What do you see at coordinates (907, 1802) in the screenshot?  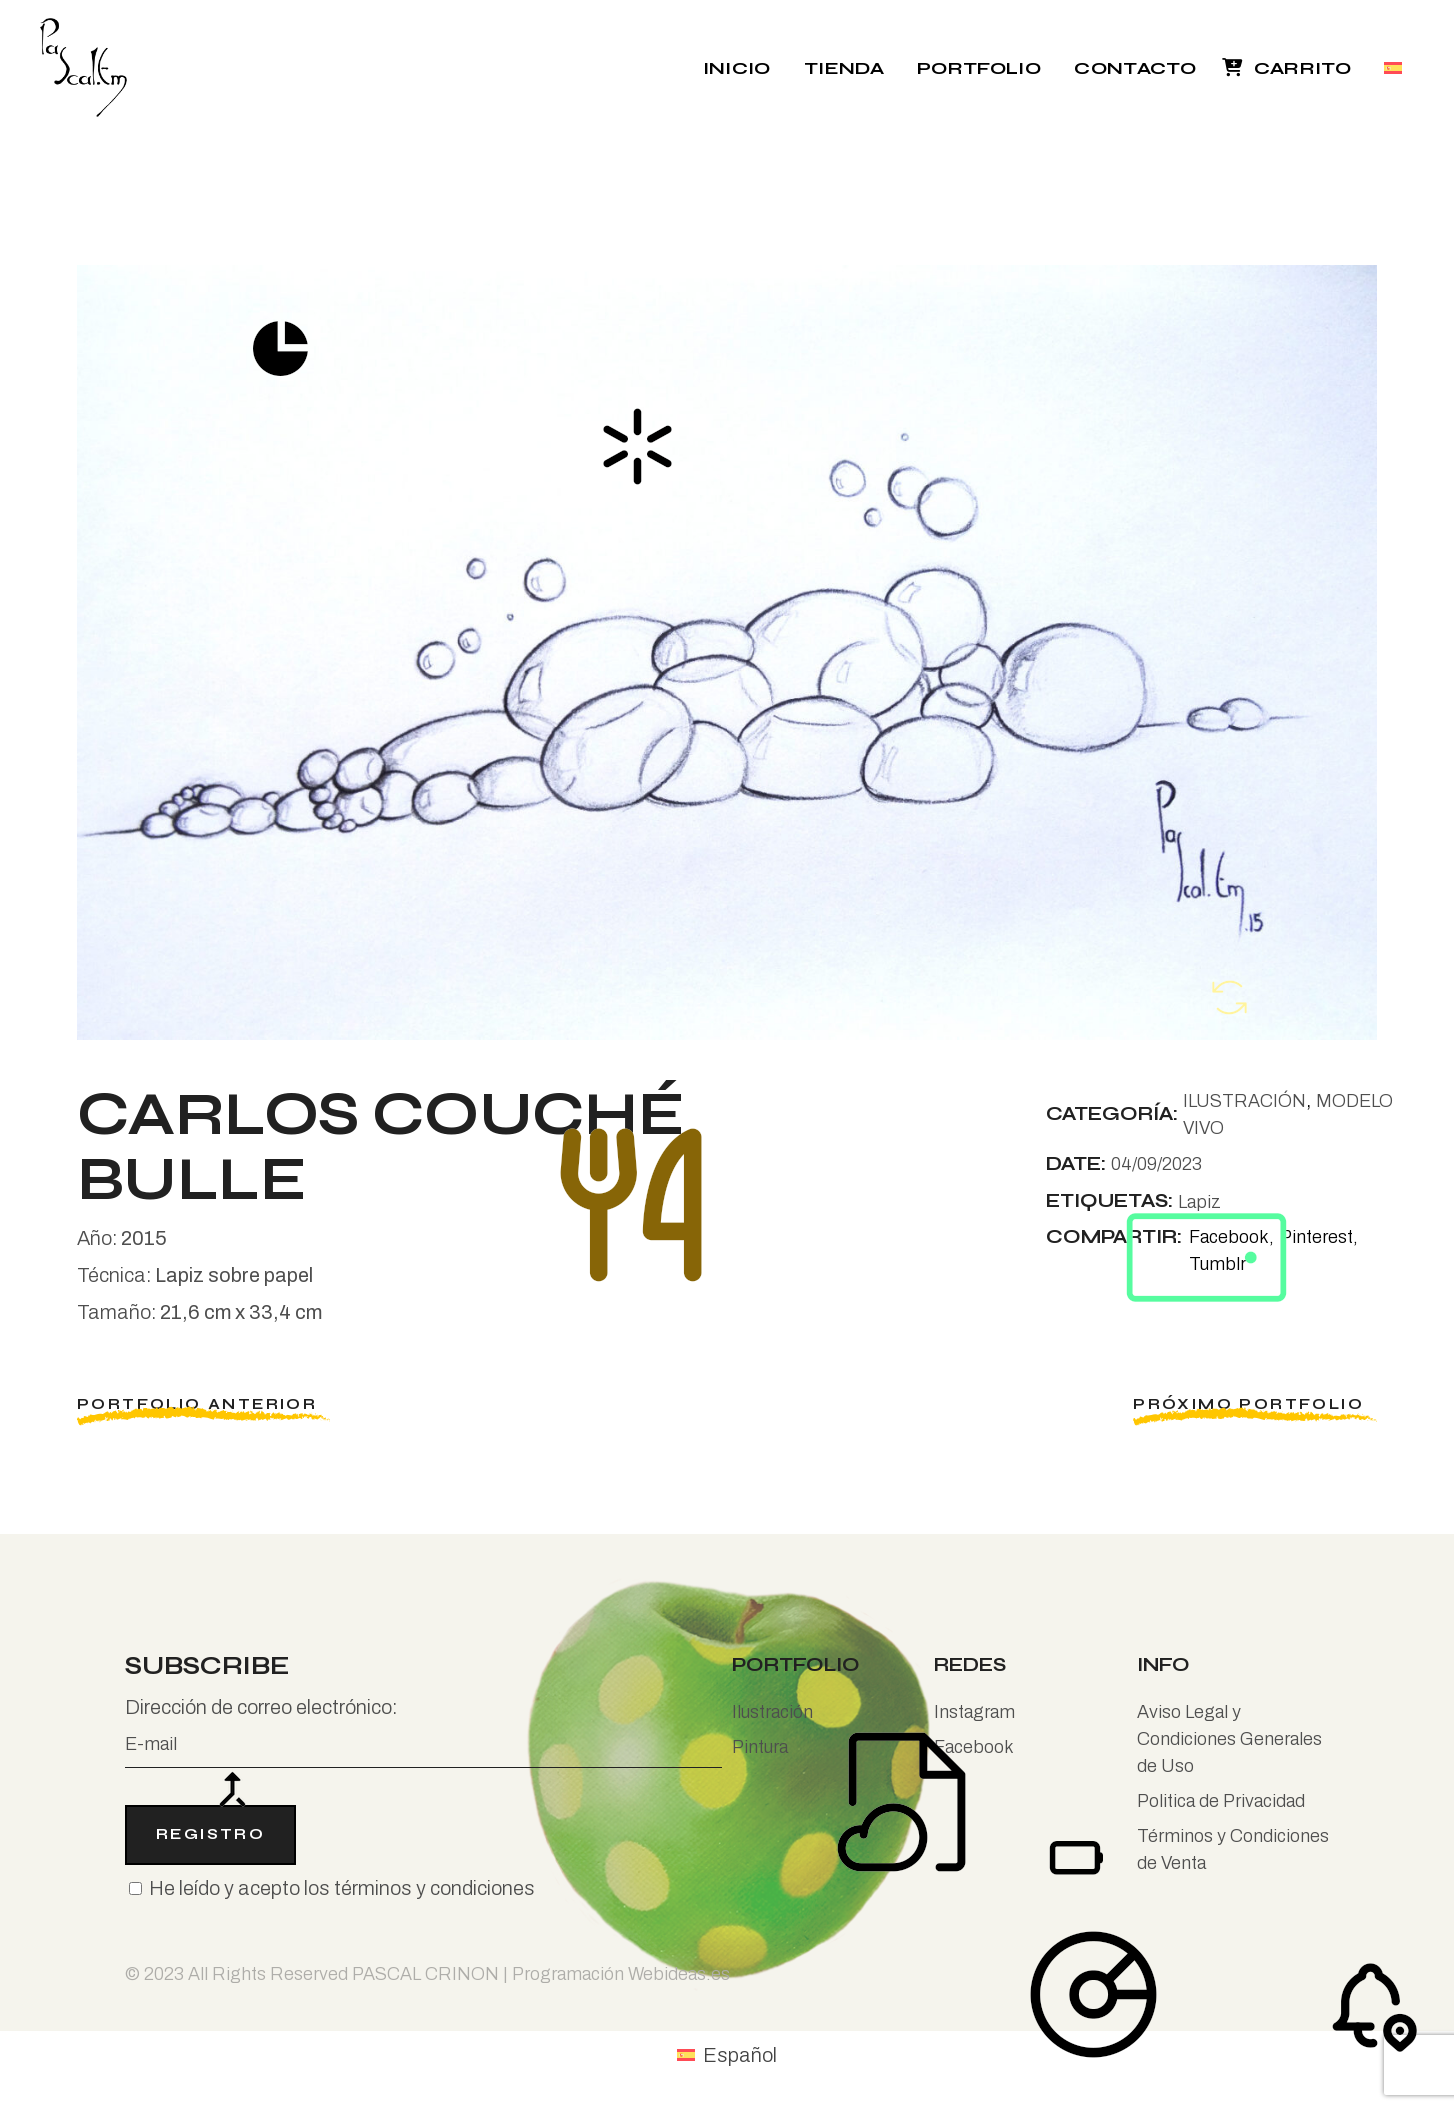 I see `access cloud-stored files` at bounding box center [907, 1802].